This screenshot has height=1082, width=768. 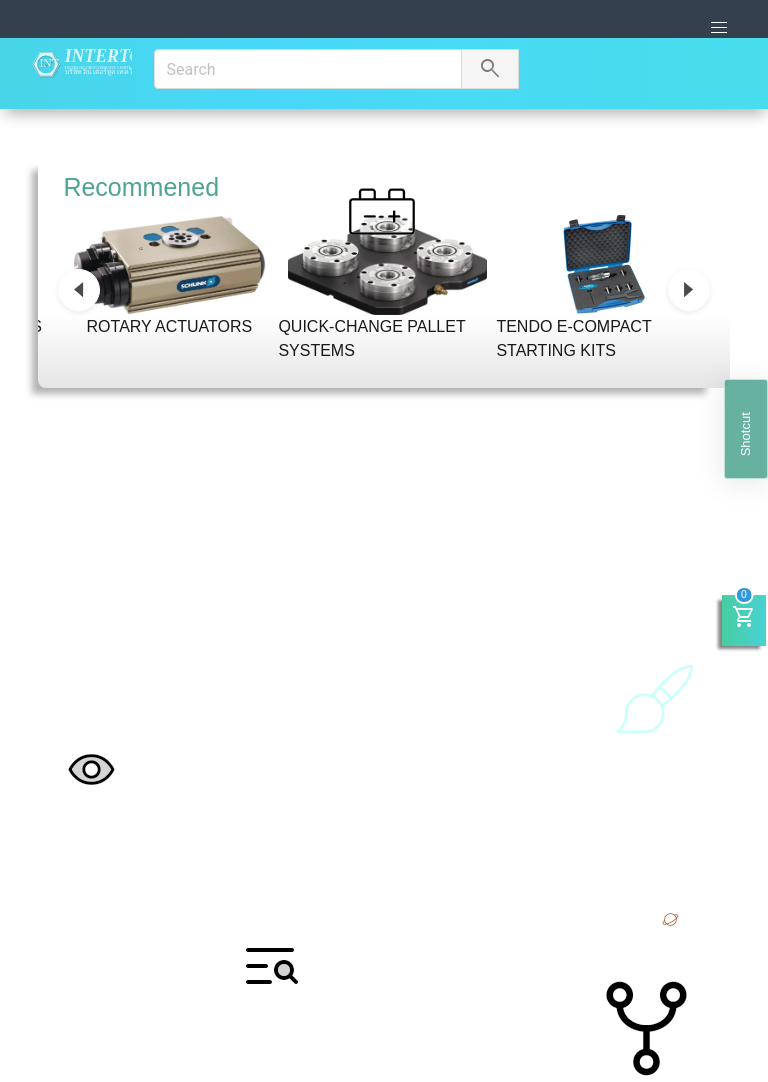 What do you see at coordinates (270, 966) in the screenshot?
I see `search within a list or document` at bounding box center [270, 966].